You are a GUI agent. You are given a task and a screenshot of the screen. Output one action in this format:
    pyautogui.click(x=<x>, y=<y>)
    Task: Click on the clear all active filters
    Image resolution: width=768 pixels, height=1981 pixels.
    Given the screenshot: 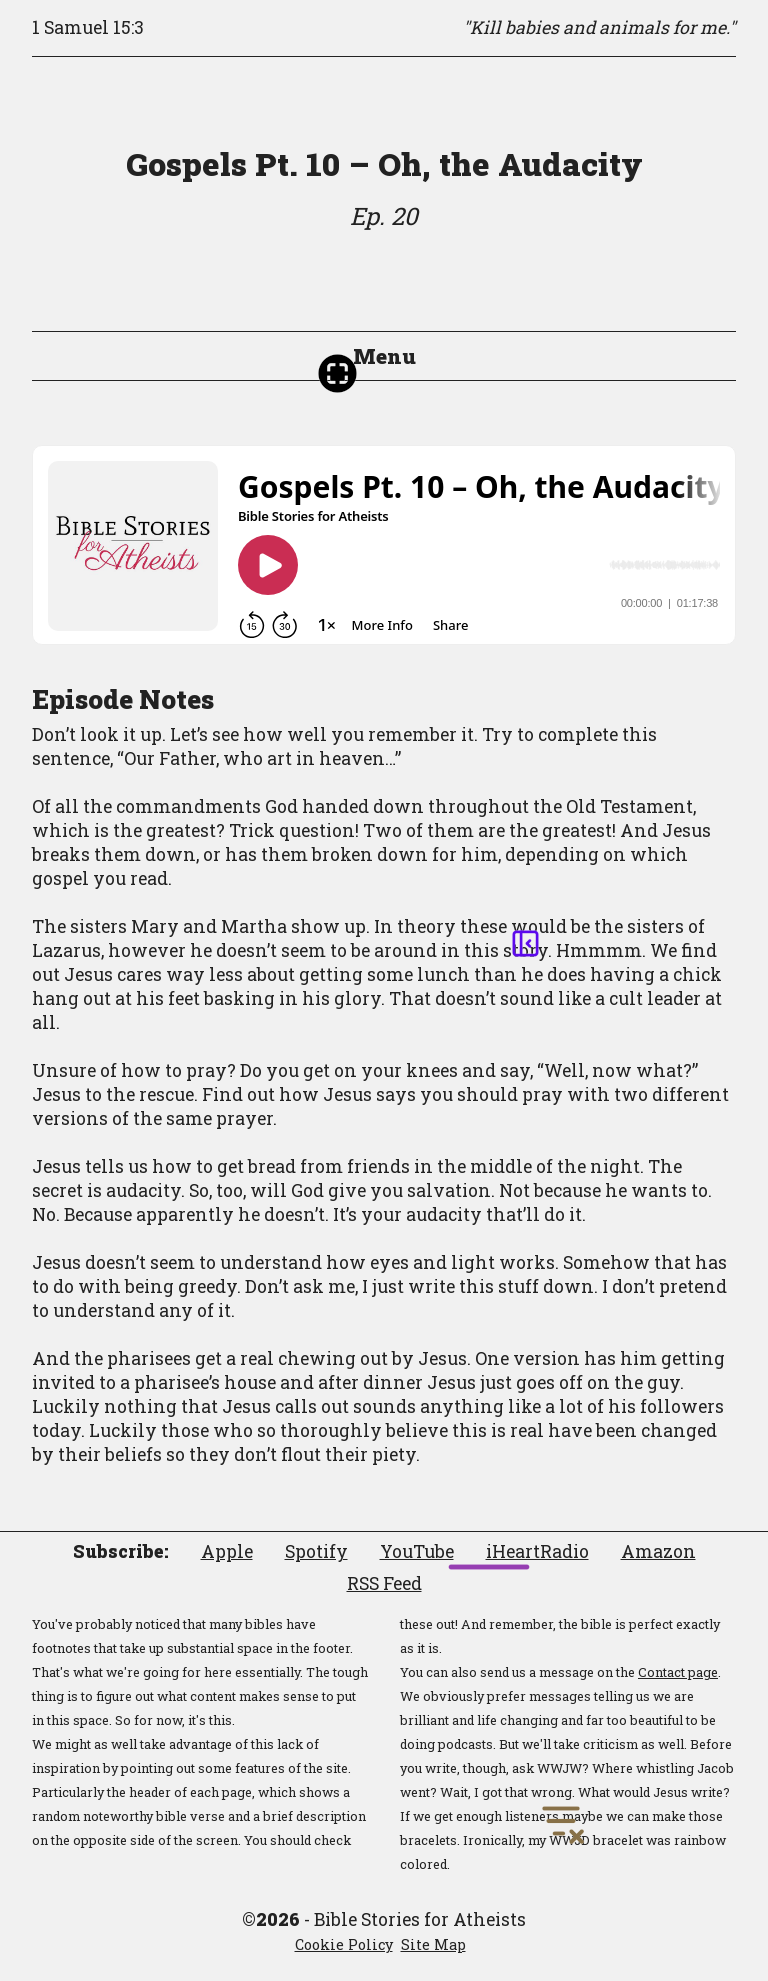 What is the action you would take?
    pyautogui.click(x=561, y=1821)
    